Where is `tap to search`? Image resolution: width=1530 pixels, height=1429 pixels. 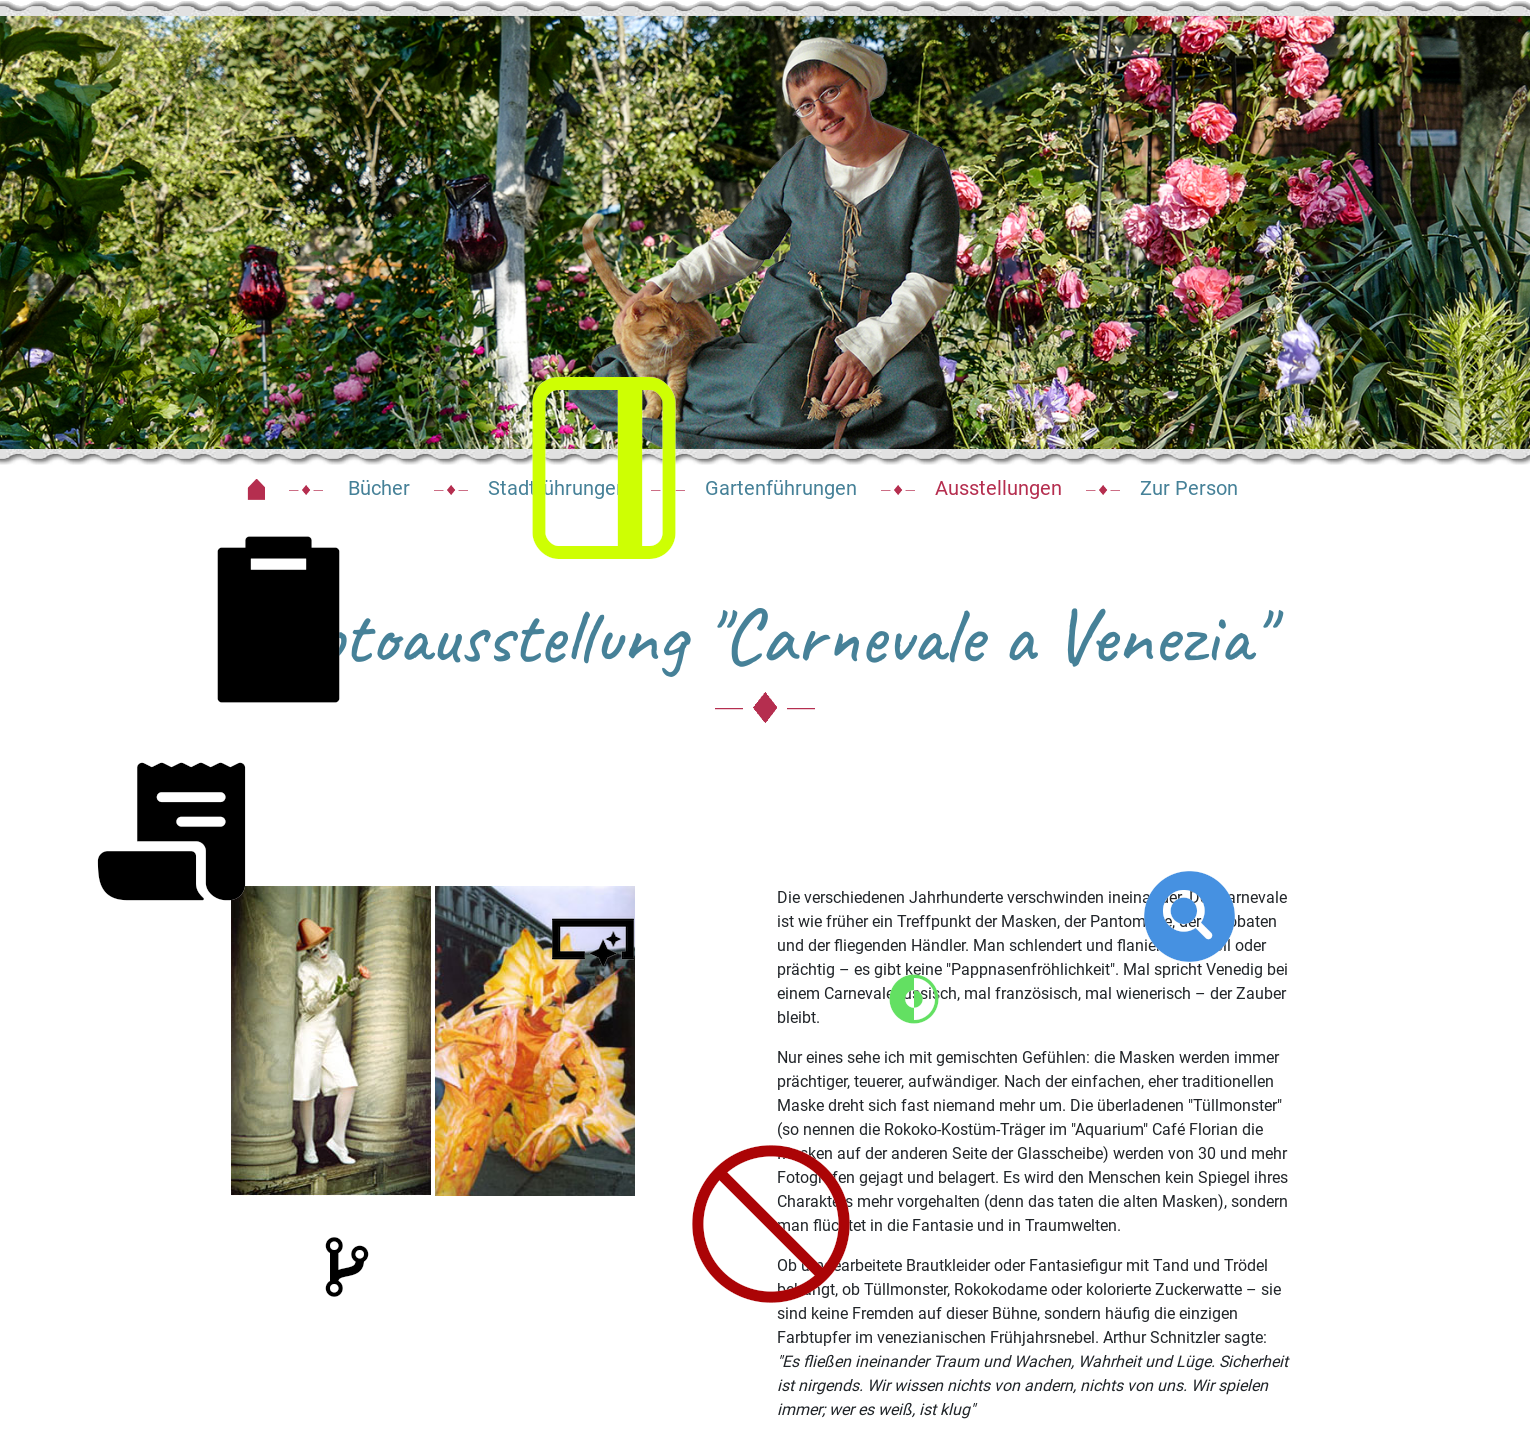
tap to search is located at coordinates (1189, 916).